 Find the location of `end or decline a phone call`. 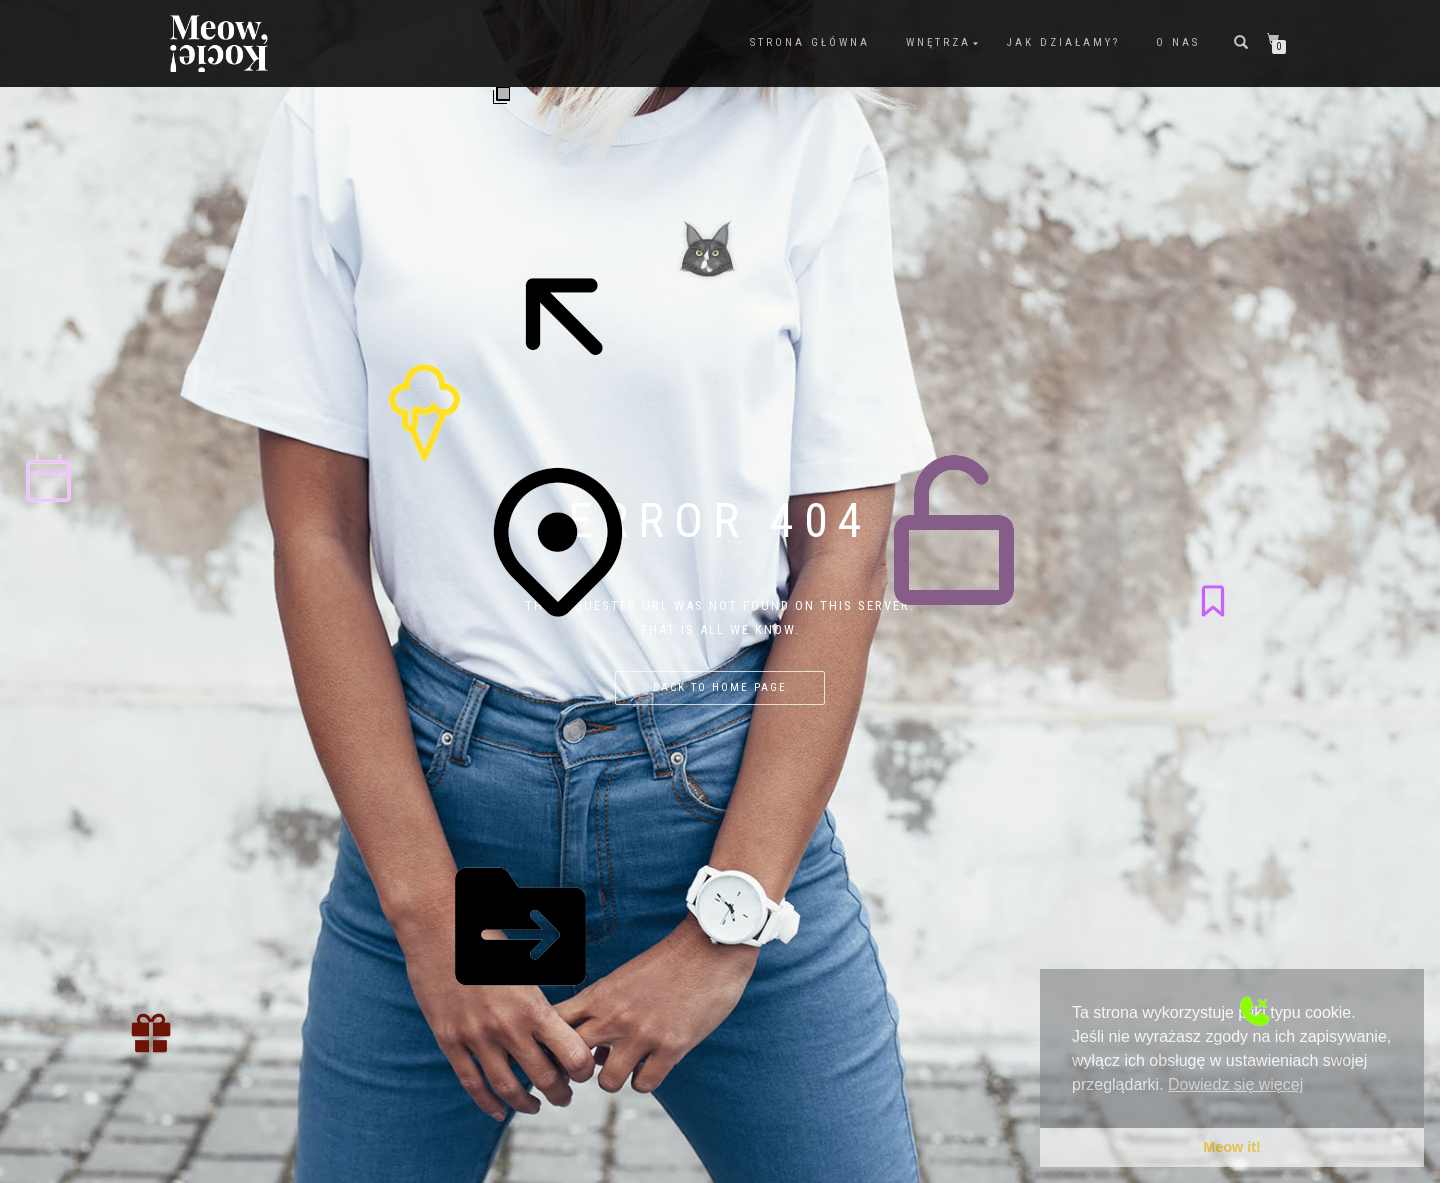

end or decline a phone call is located at coordinates (1255, 1010).